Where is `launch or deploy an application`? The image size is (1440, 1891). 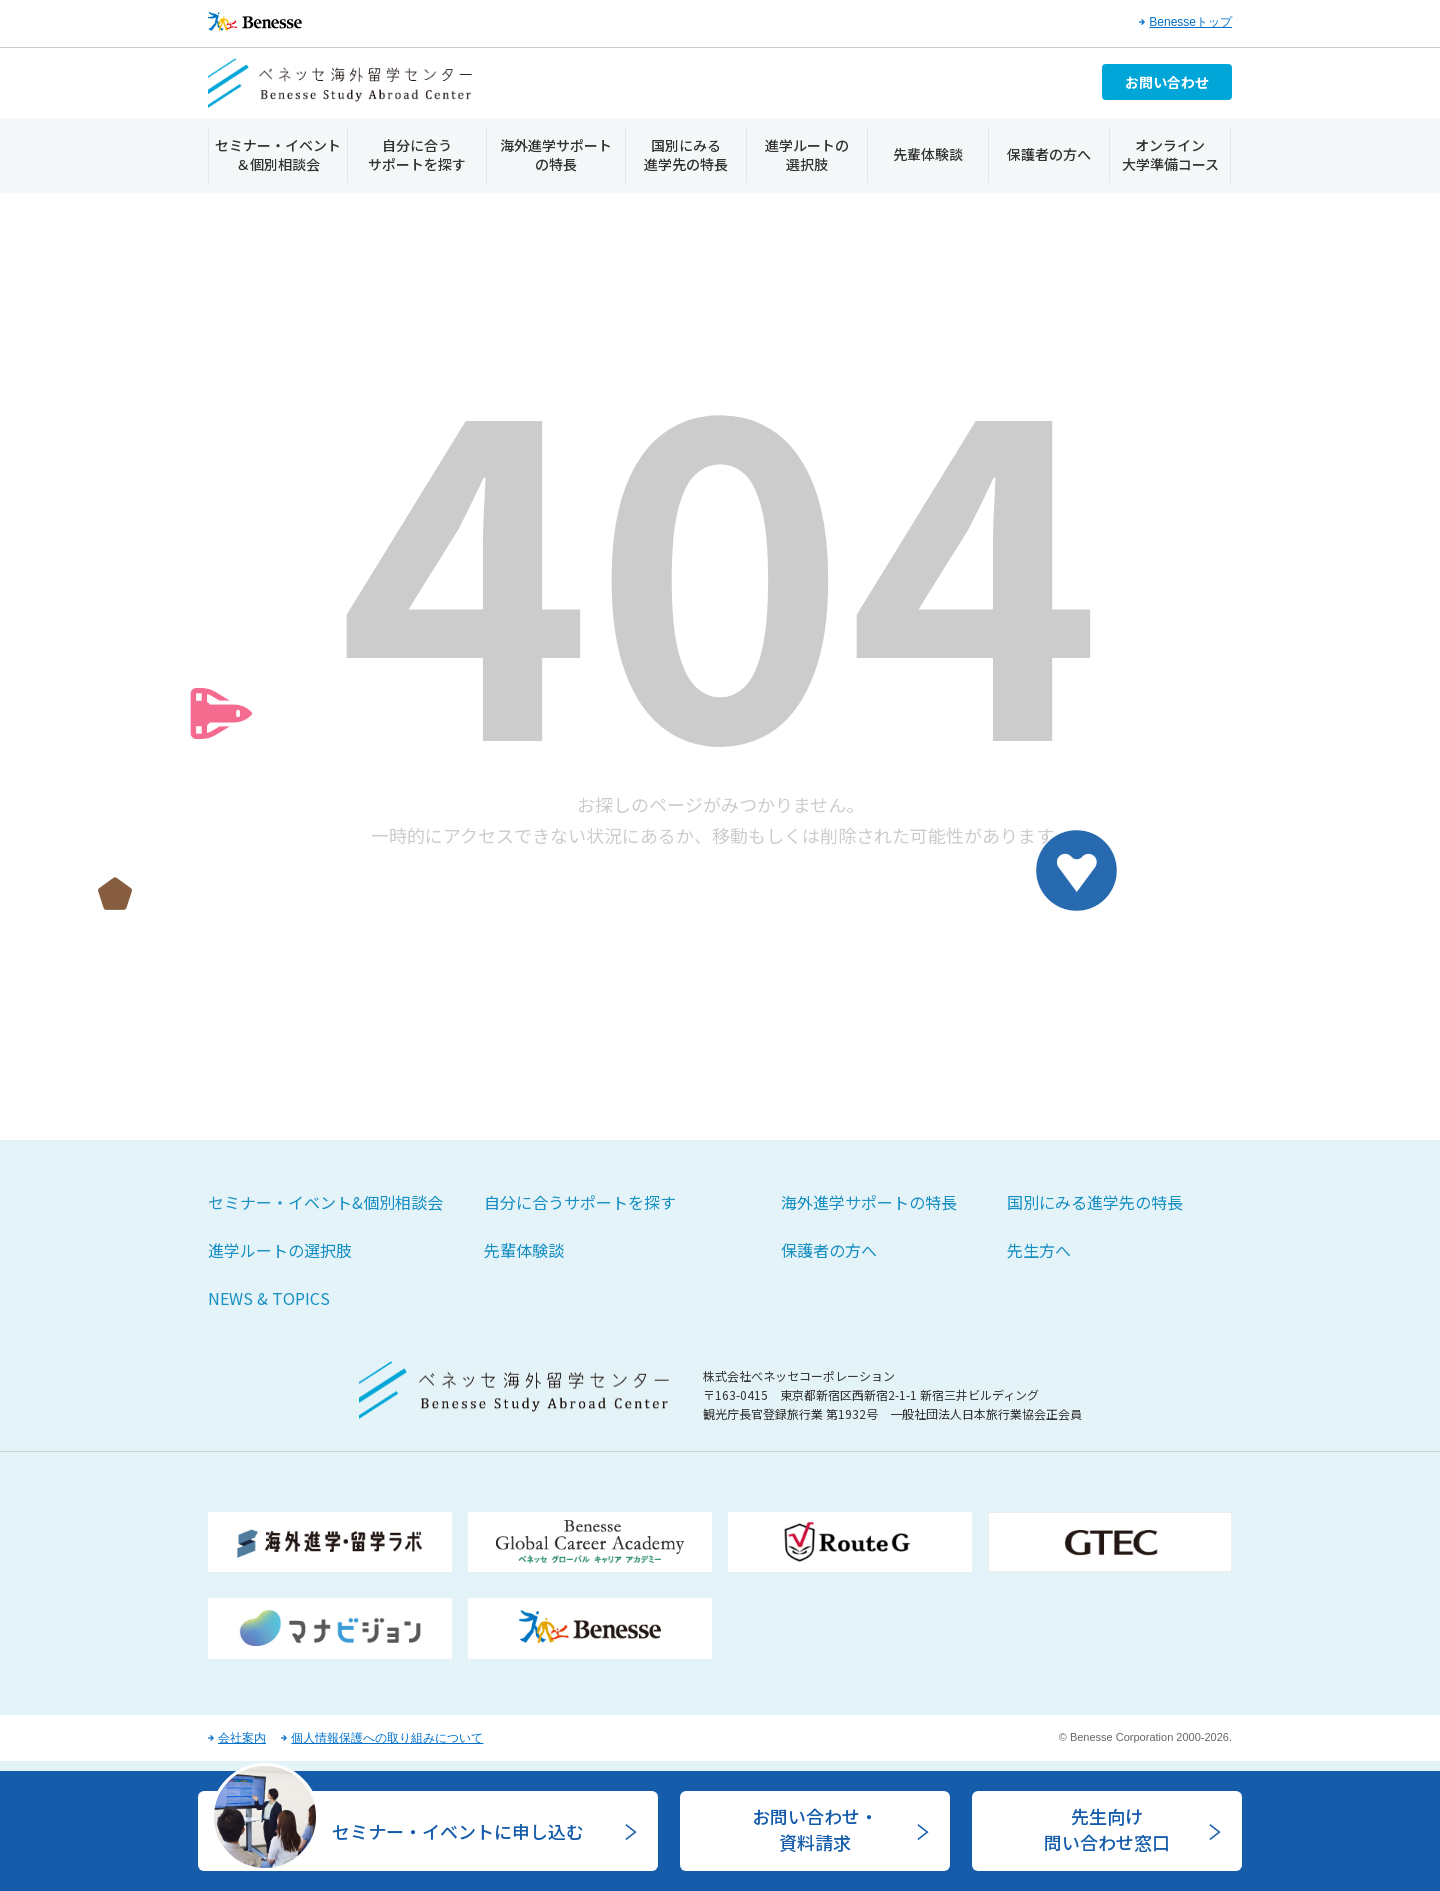 launch or deploy an application is located at coordinates (223, 713).